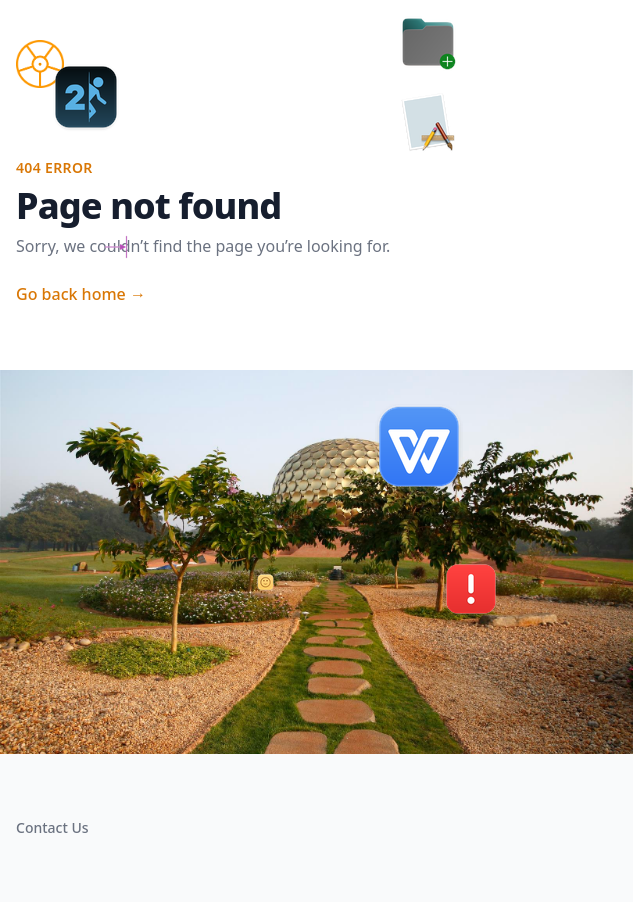  Describe the element at coordinates (471, 589) in the screenshot. I see `view system crash reports or error logs` at that location.